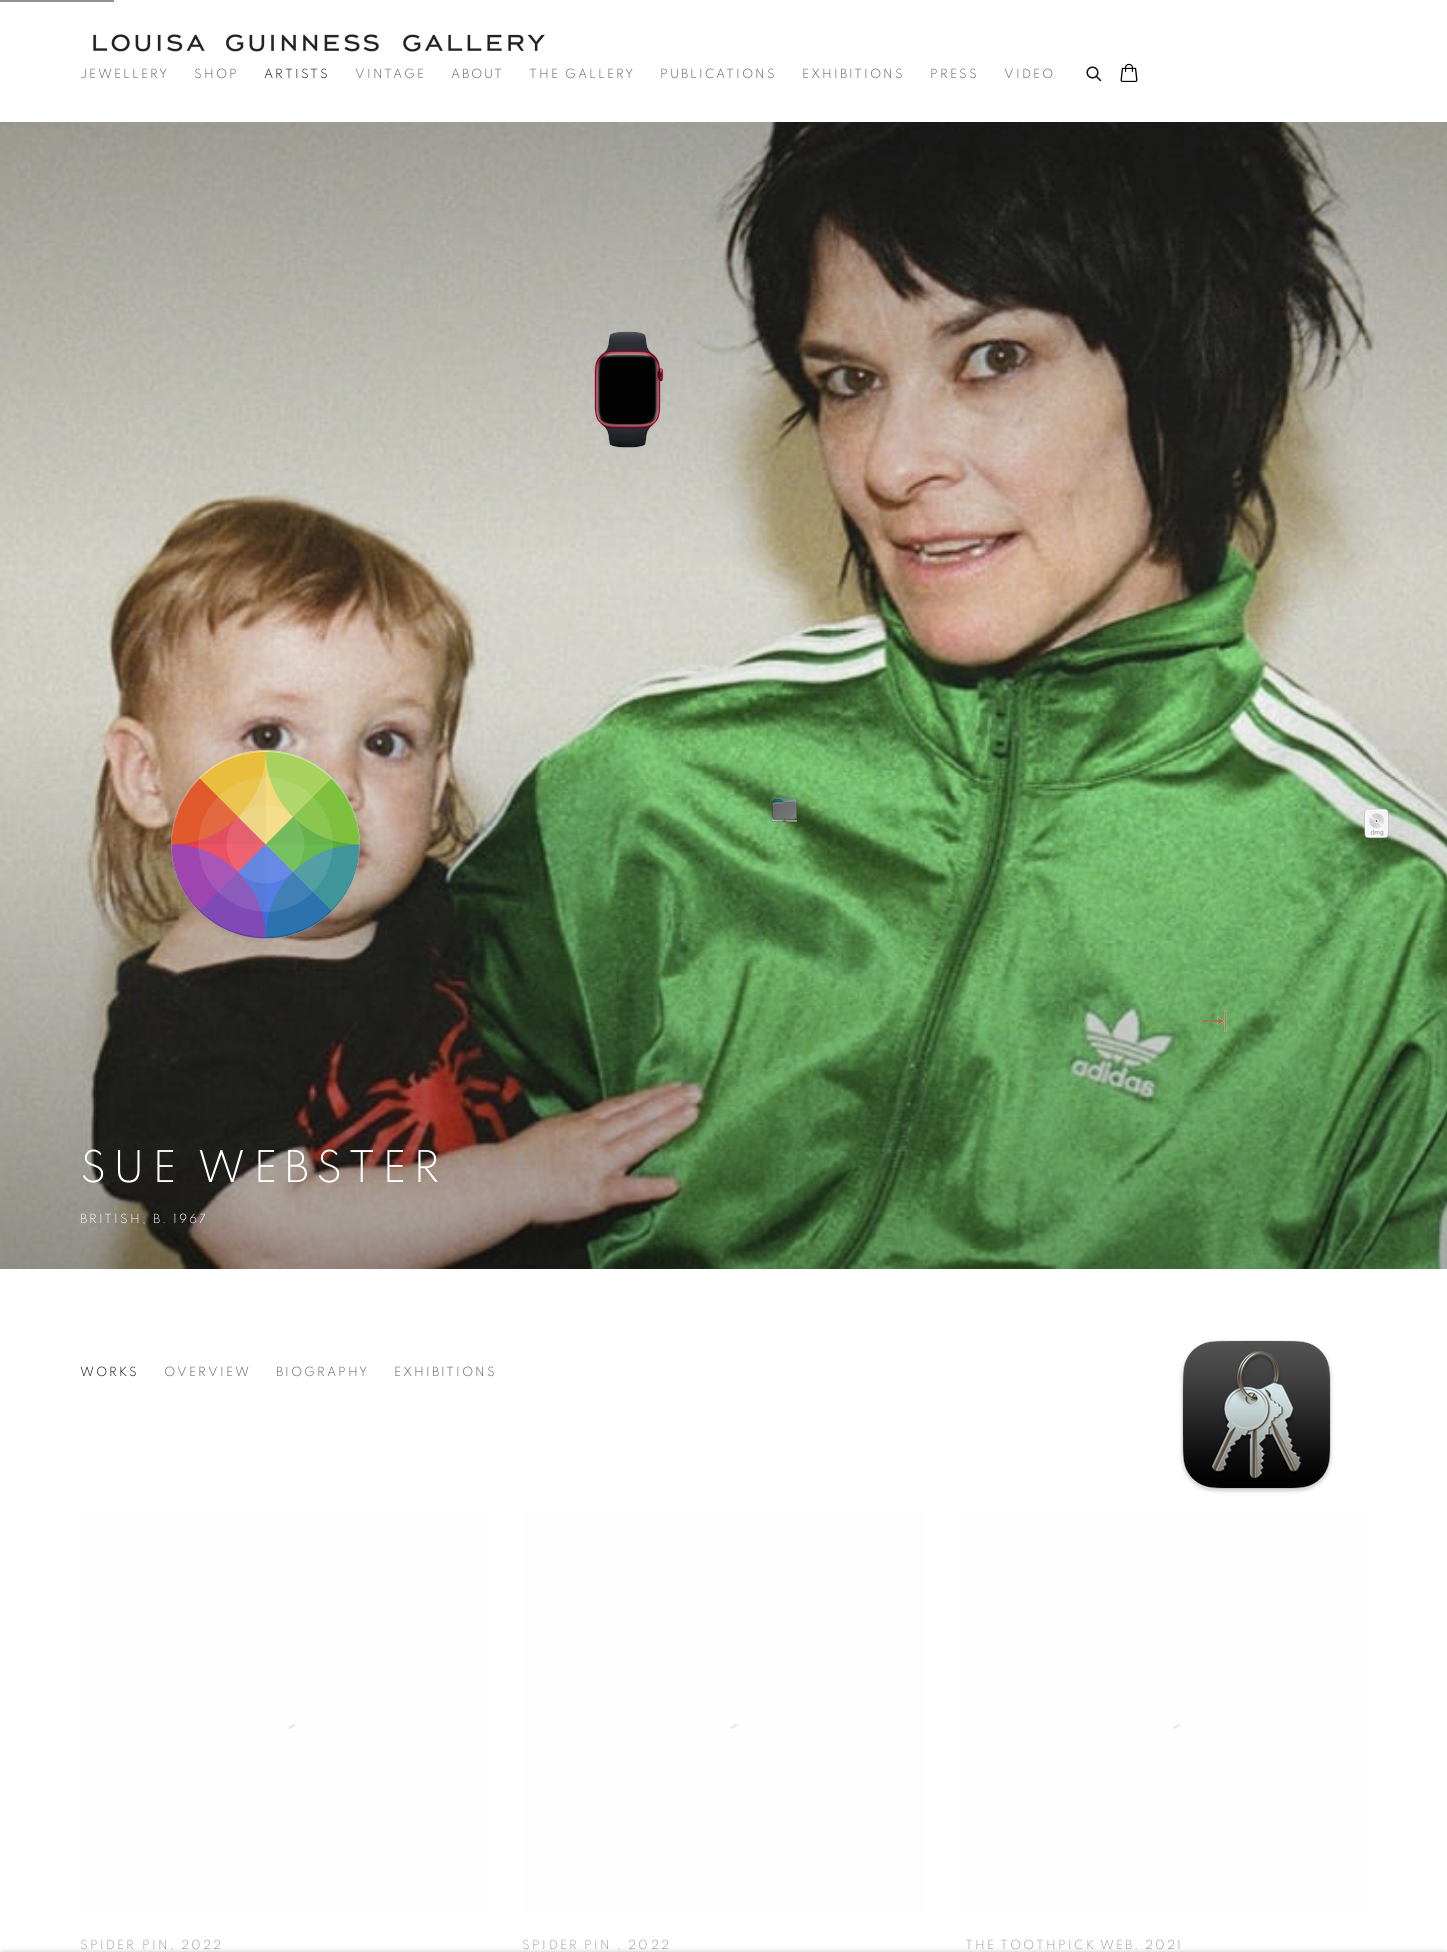 This screenshot has width=1447, height=1952. I want to click on open or mount a macOS disk image file, so click(1376, 823).